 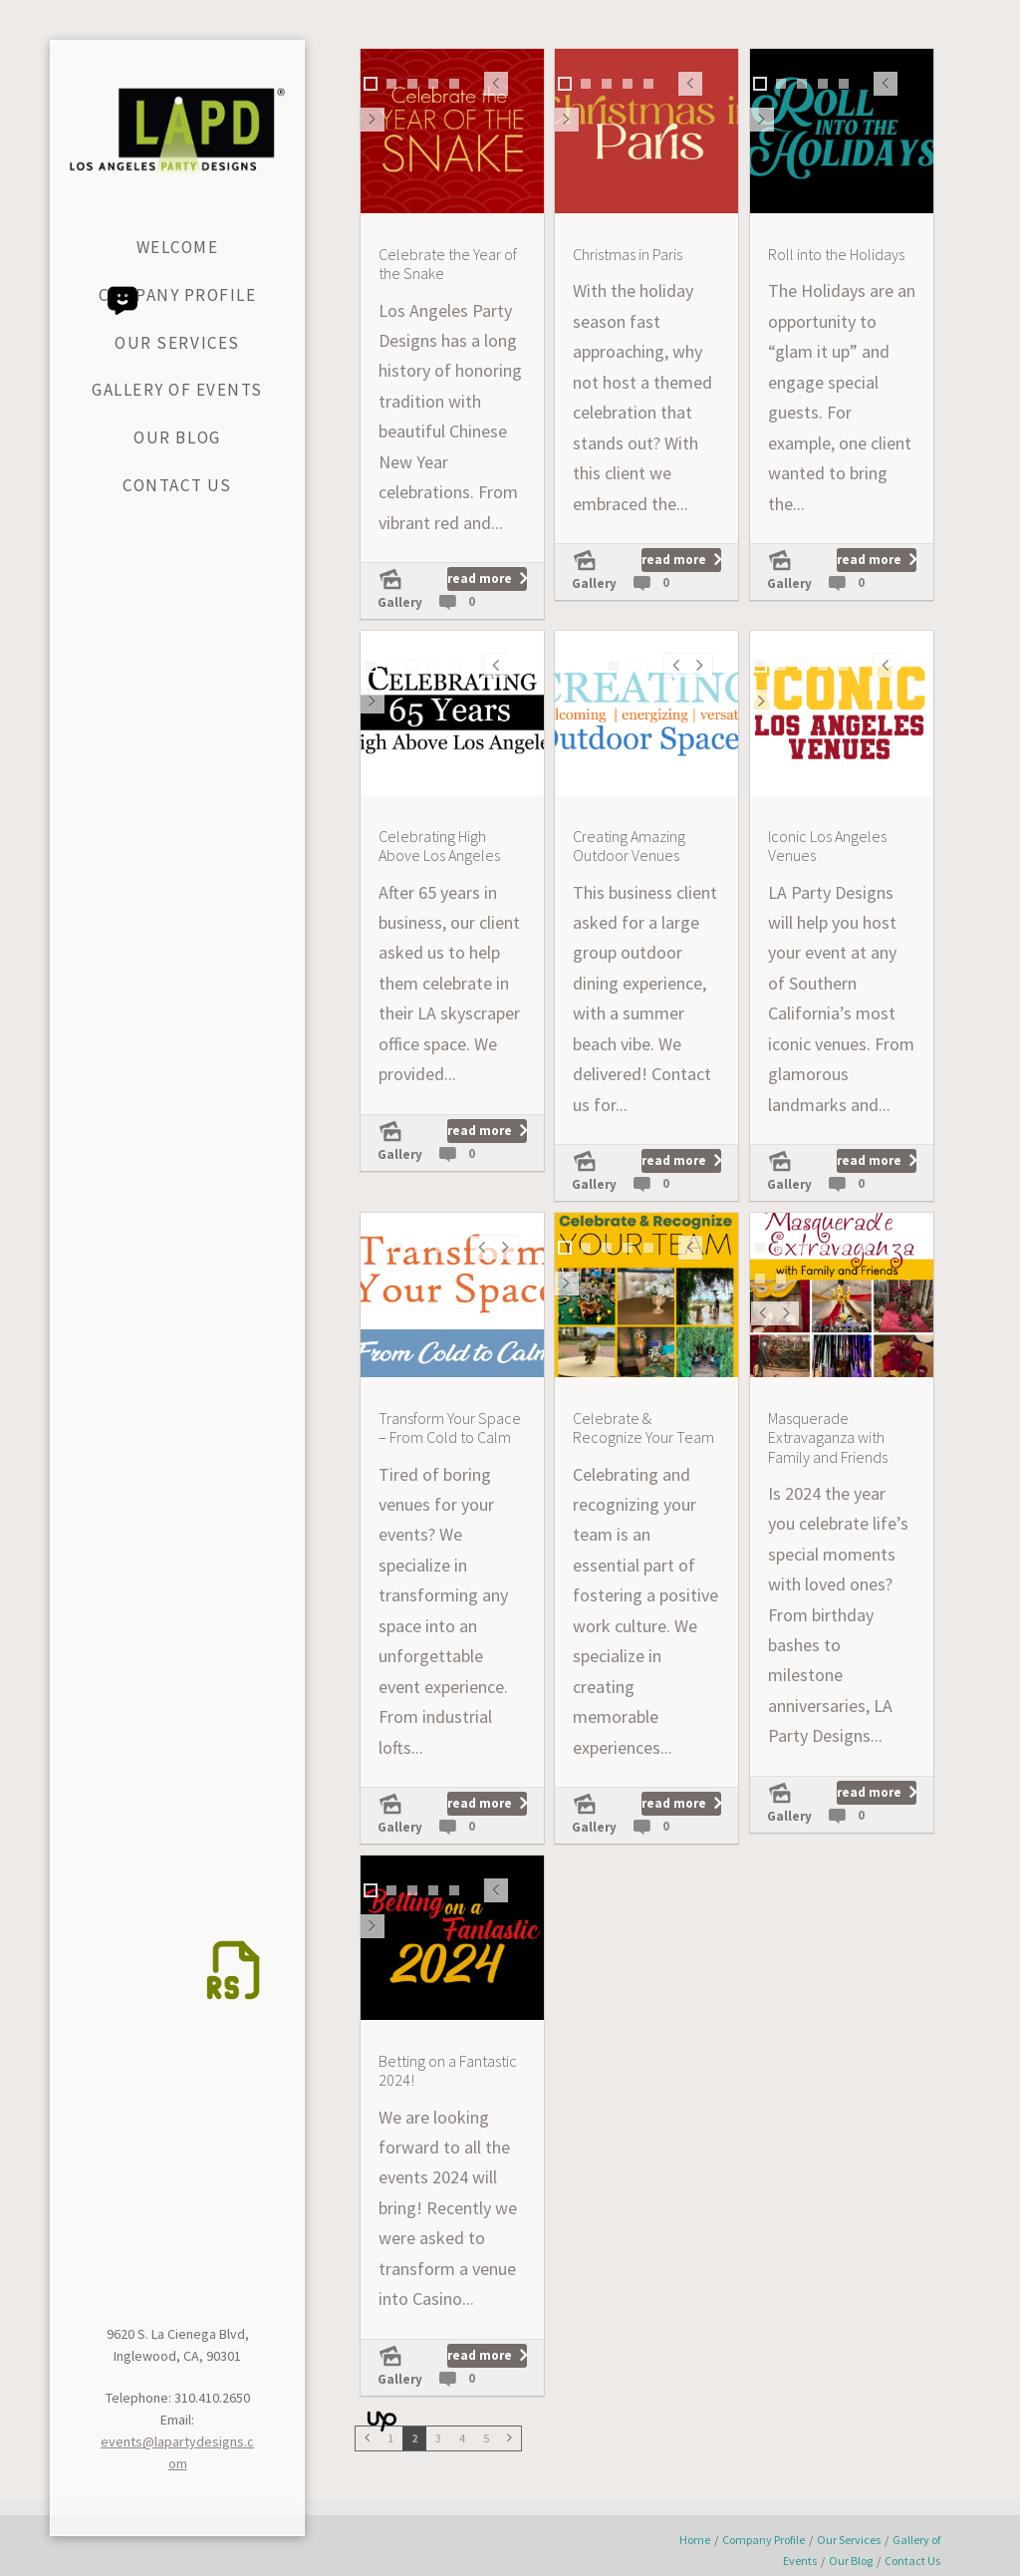 I want to click on open chatbot or AI assistant, so click(x=123, y=300).